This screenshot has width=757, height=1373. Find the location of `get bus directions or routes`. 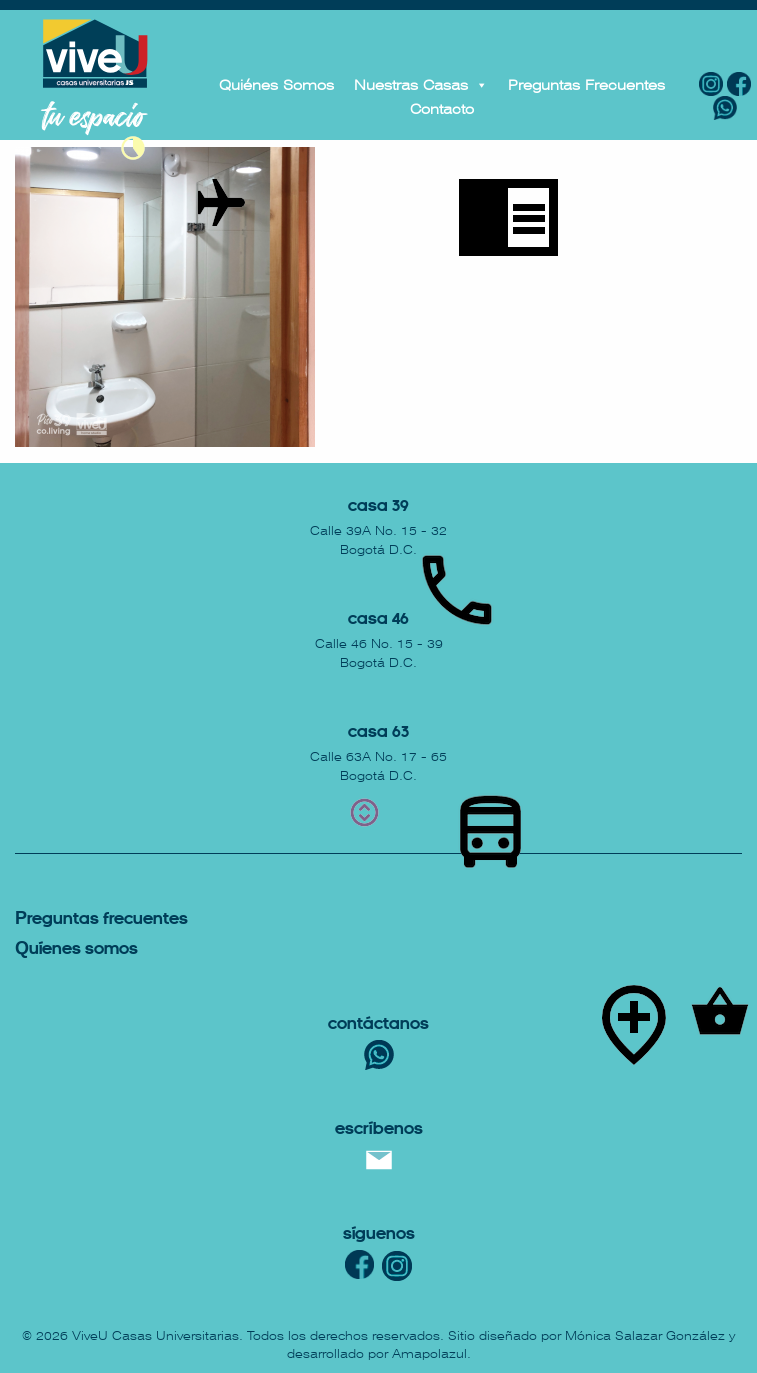

get bus directions or routes is located at coordinates (490, 833).